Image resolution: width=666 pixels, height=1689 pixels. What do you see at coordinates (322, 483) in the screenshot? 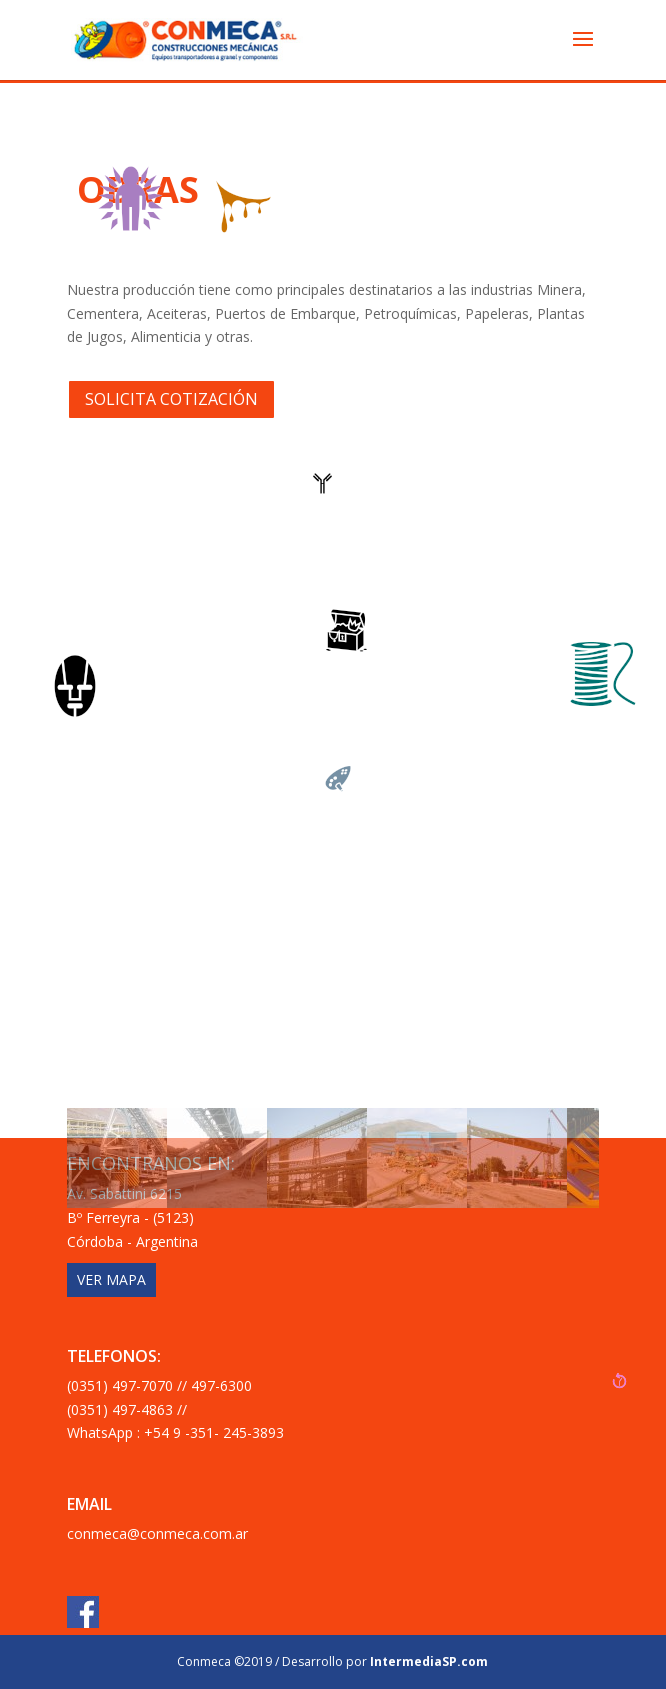
I see `view immune system or antibody information` at bounding box center [322, 483].